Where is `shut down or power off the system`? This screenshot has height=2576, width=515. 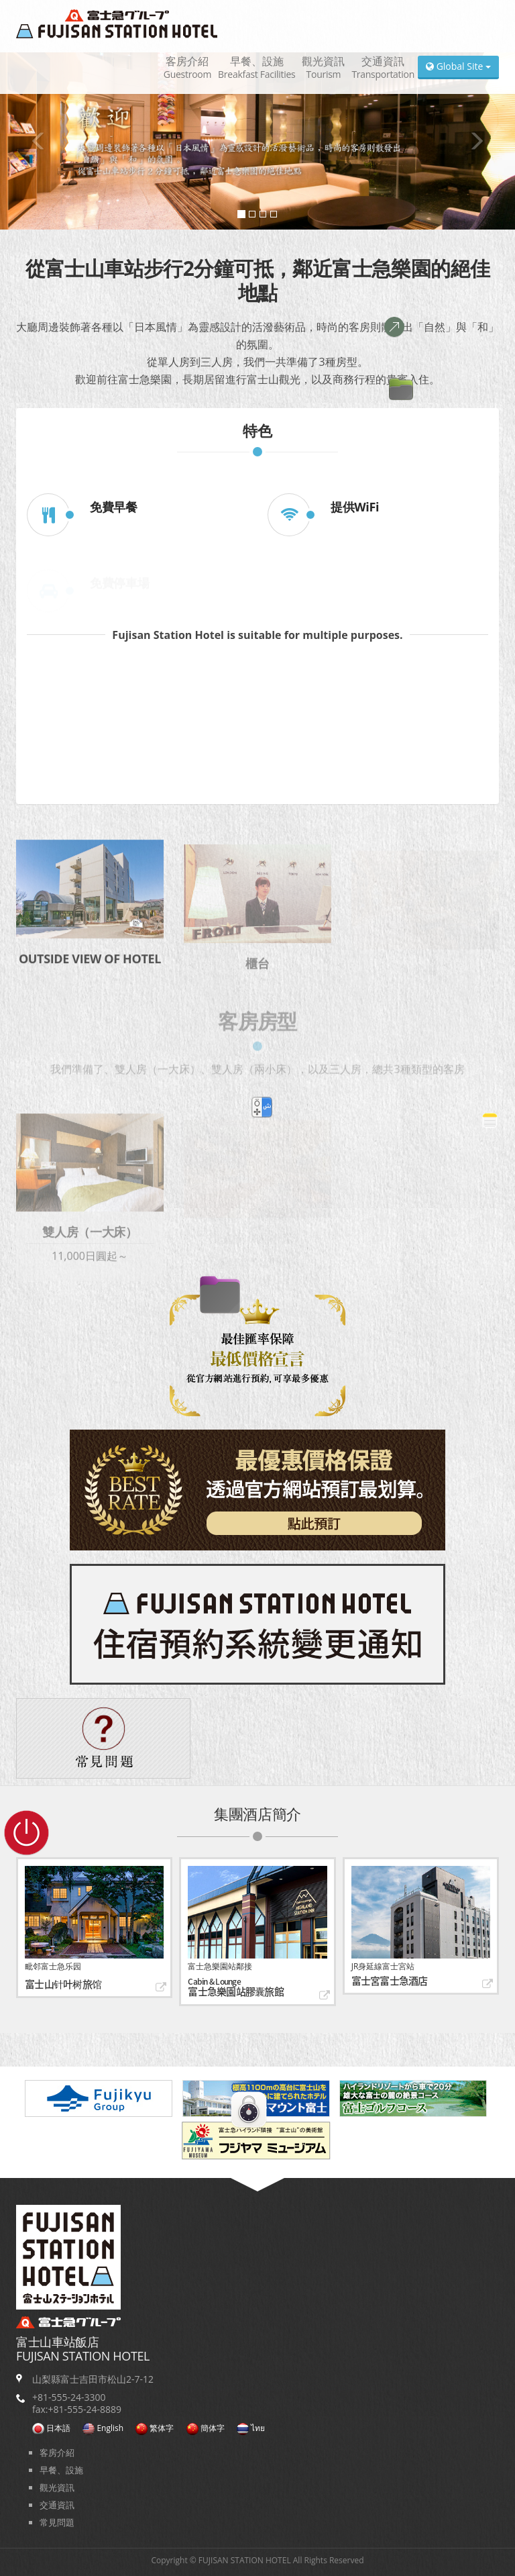 shut down or power off the system is located at coordinates (26, 1832).